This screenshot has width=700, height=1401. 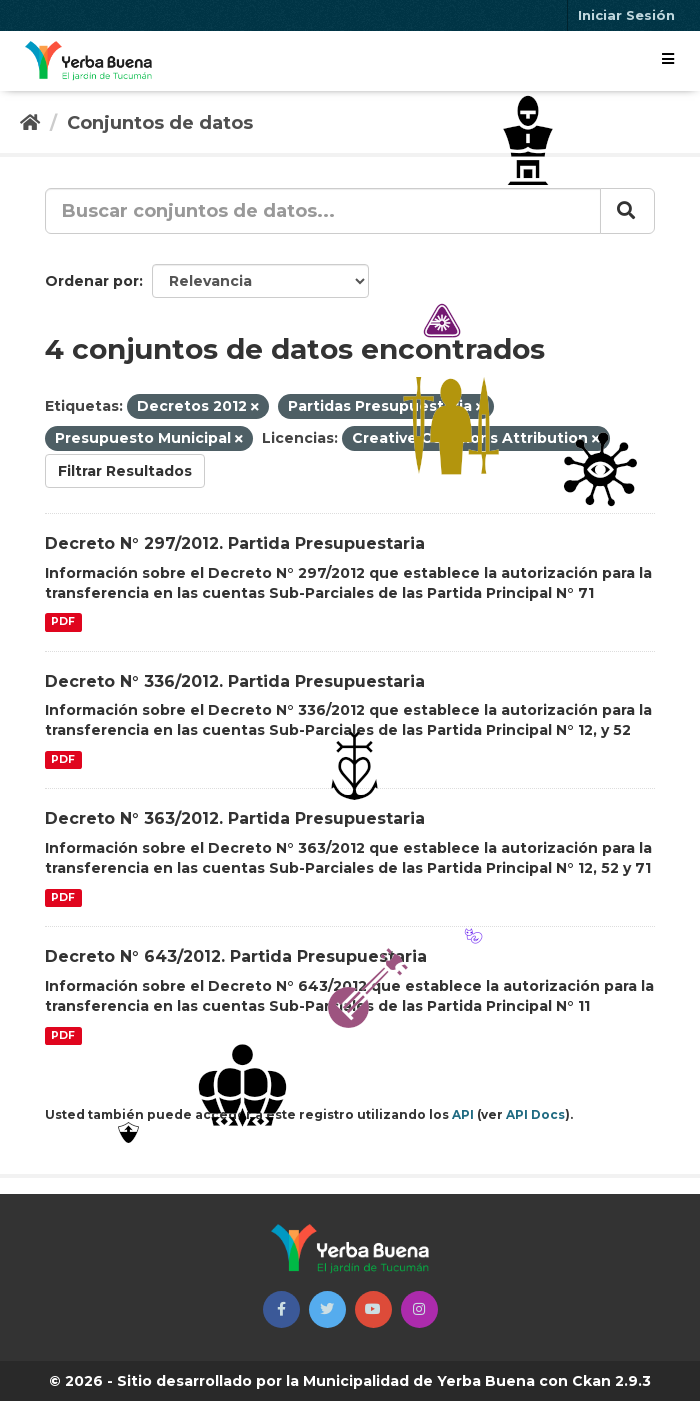 What do you see at coordinates (128, 1132) in the screenshot?
I see `upgrade your armor or defensive stats` at bounding box center [128, 1132].